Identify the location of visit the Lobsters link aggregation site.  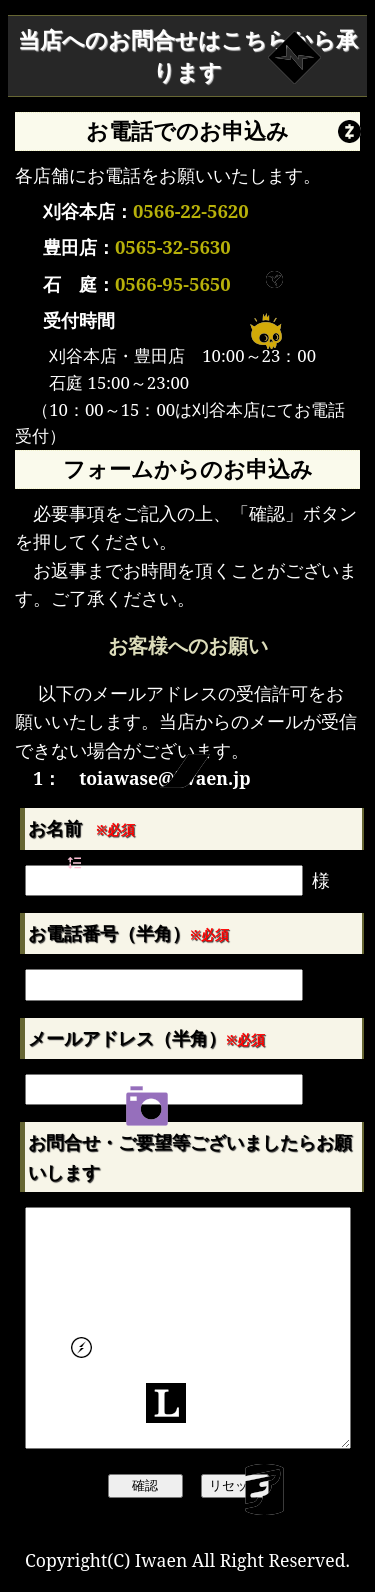
(166, 1403).